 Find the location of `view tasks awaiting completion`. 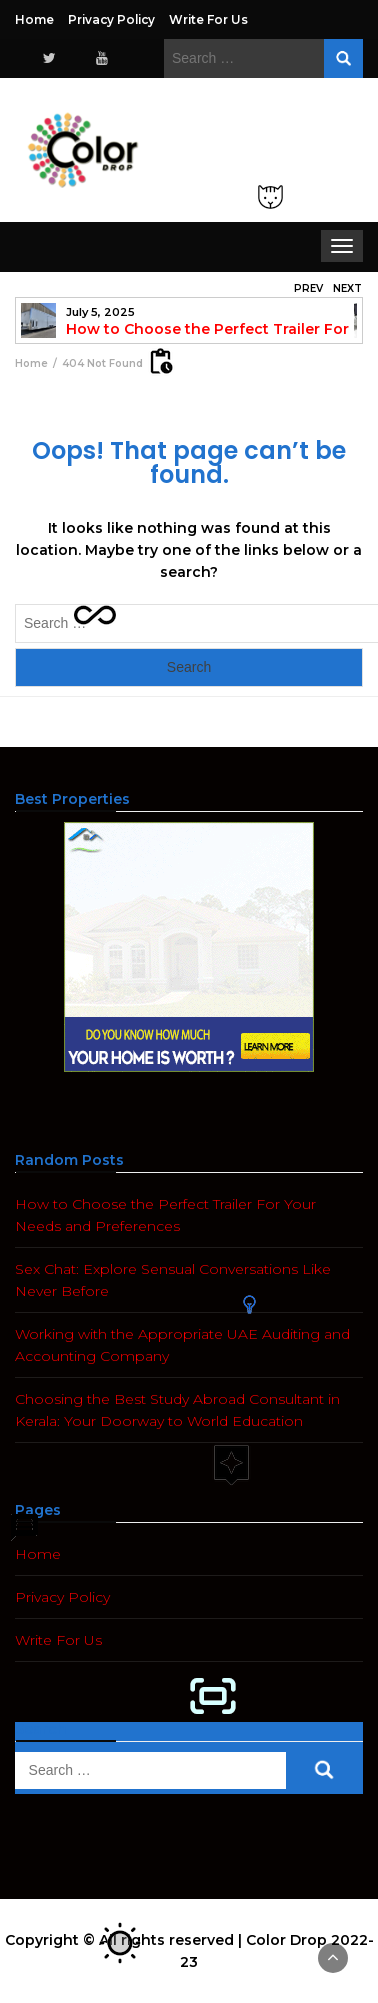

view tasks awaiting completion is located at coordinates (160, 361).